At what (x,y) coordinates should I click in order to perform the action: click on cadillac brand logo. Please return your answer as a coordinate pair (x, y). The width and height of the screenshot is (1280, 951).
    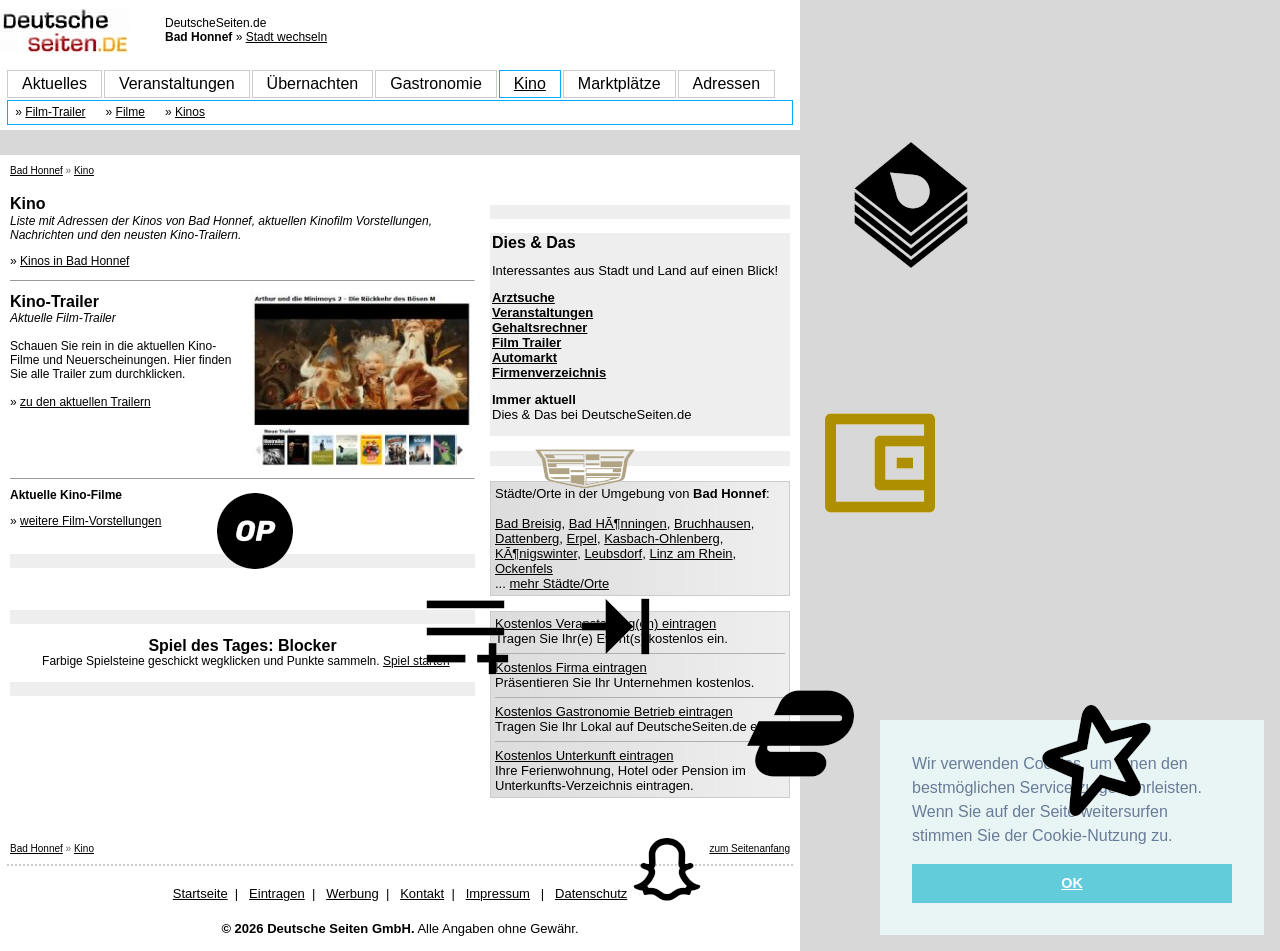
    Looking at the image, I should click on (585, 469).